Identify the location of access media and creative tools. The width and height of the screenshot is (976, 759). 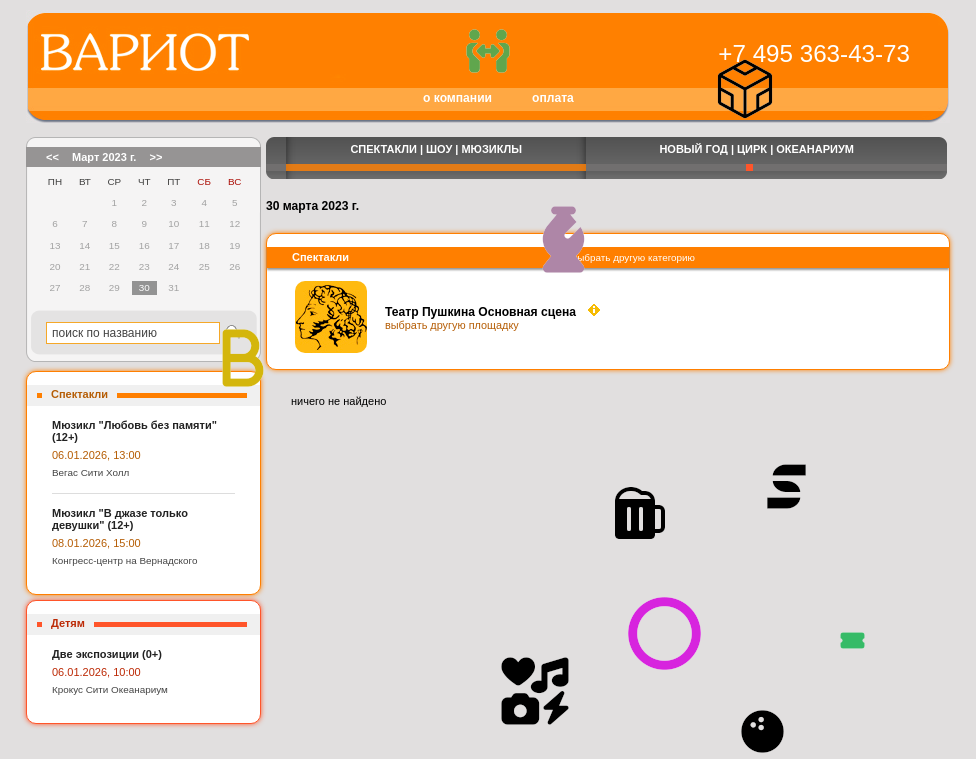
(535, 691).